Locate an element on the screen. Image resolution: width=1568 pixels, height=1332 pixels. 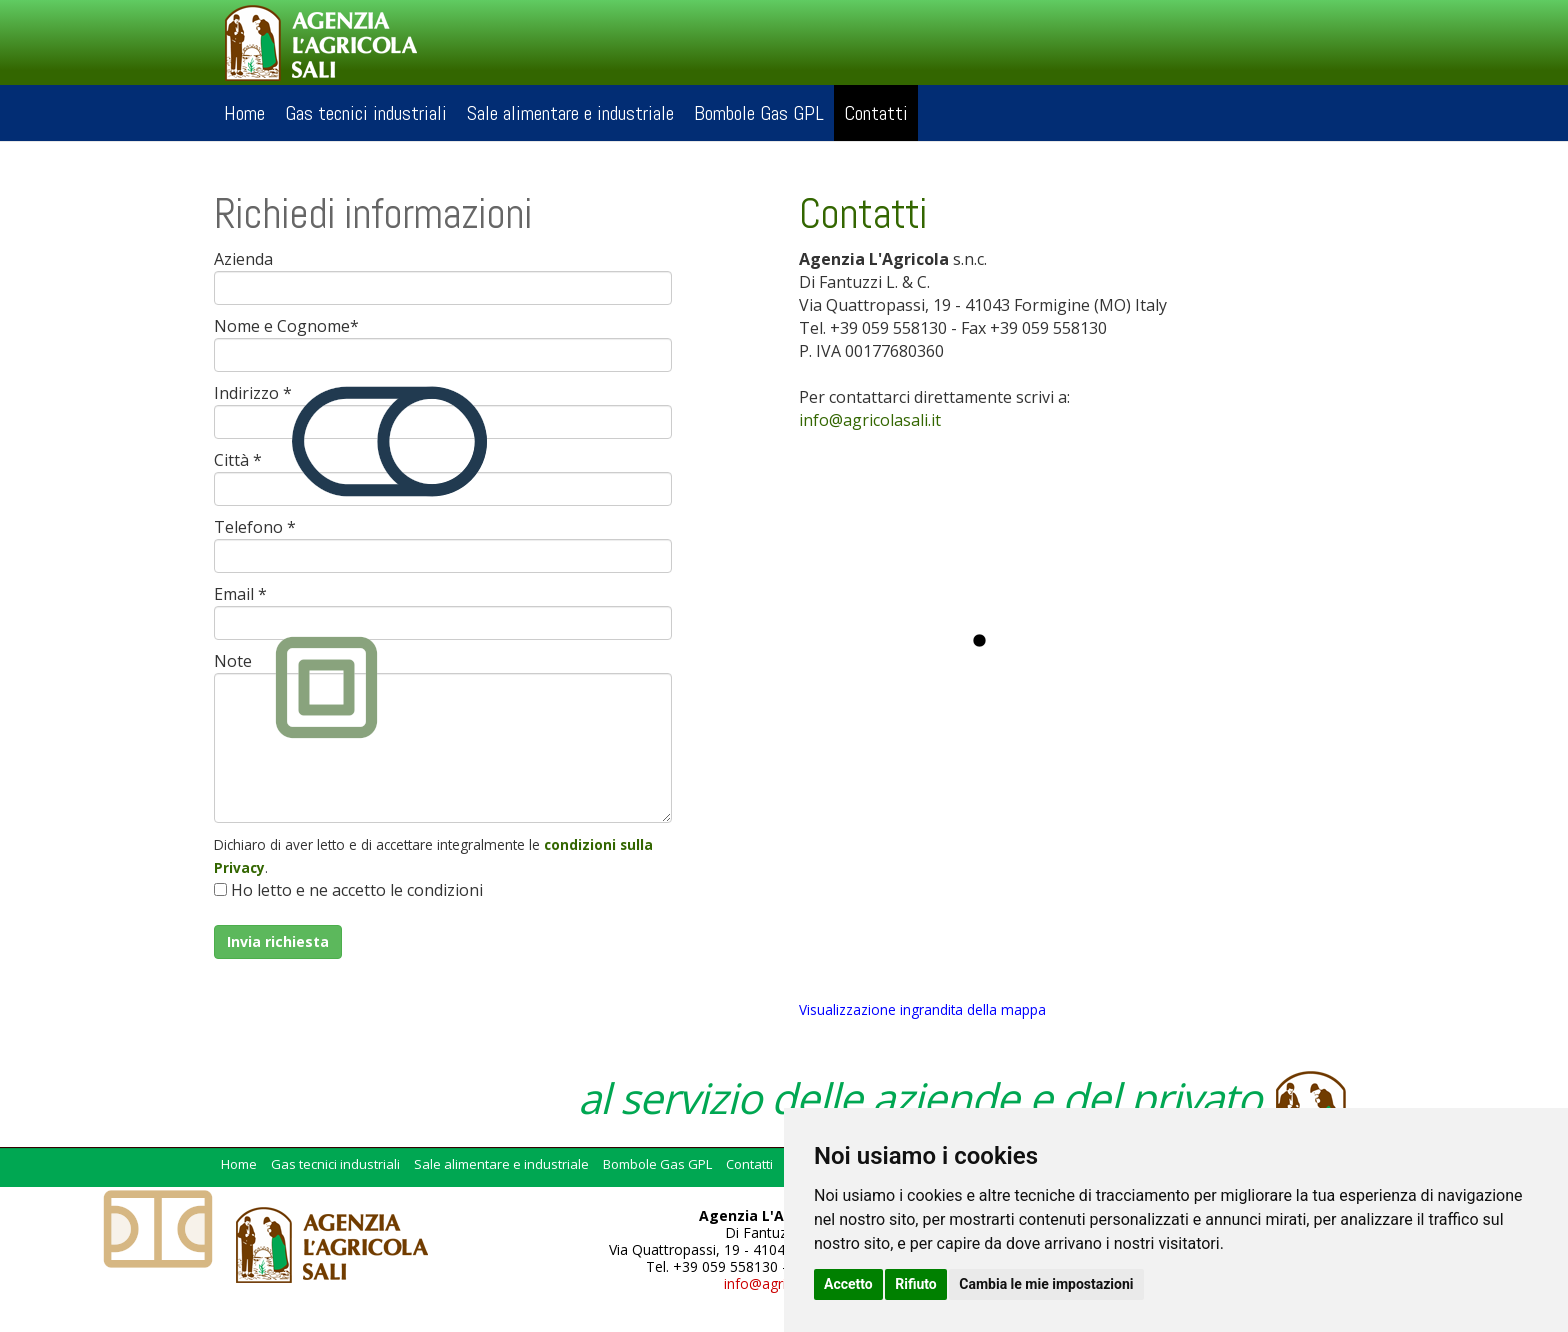
view box model or layout properties is located at coordinates (326, 687).